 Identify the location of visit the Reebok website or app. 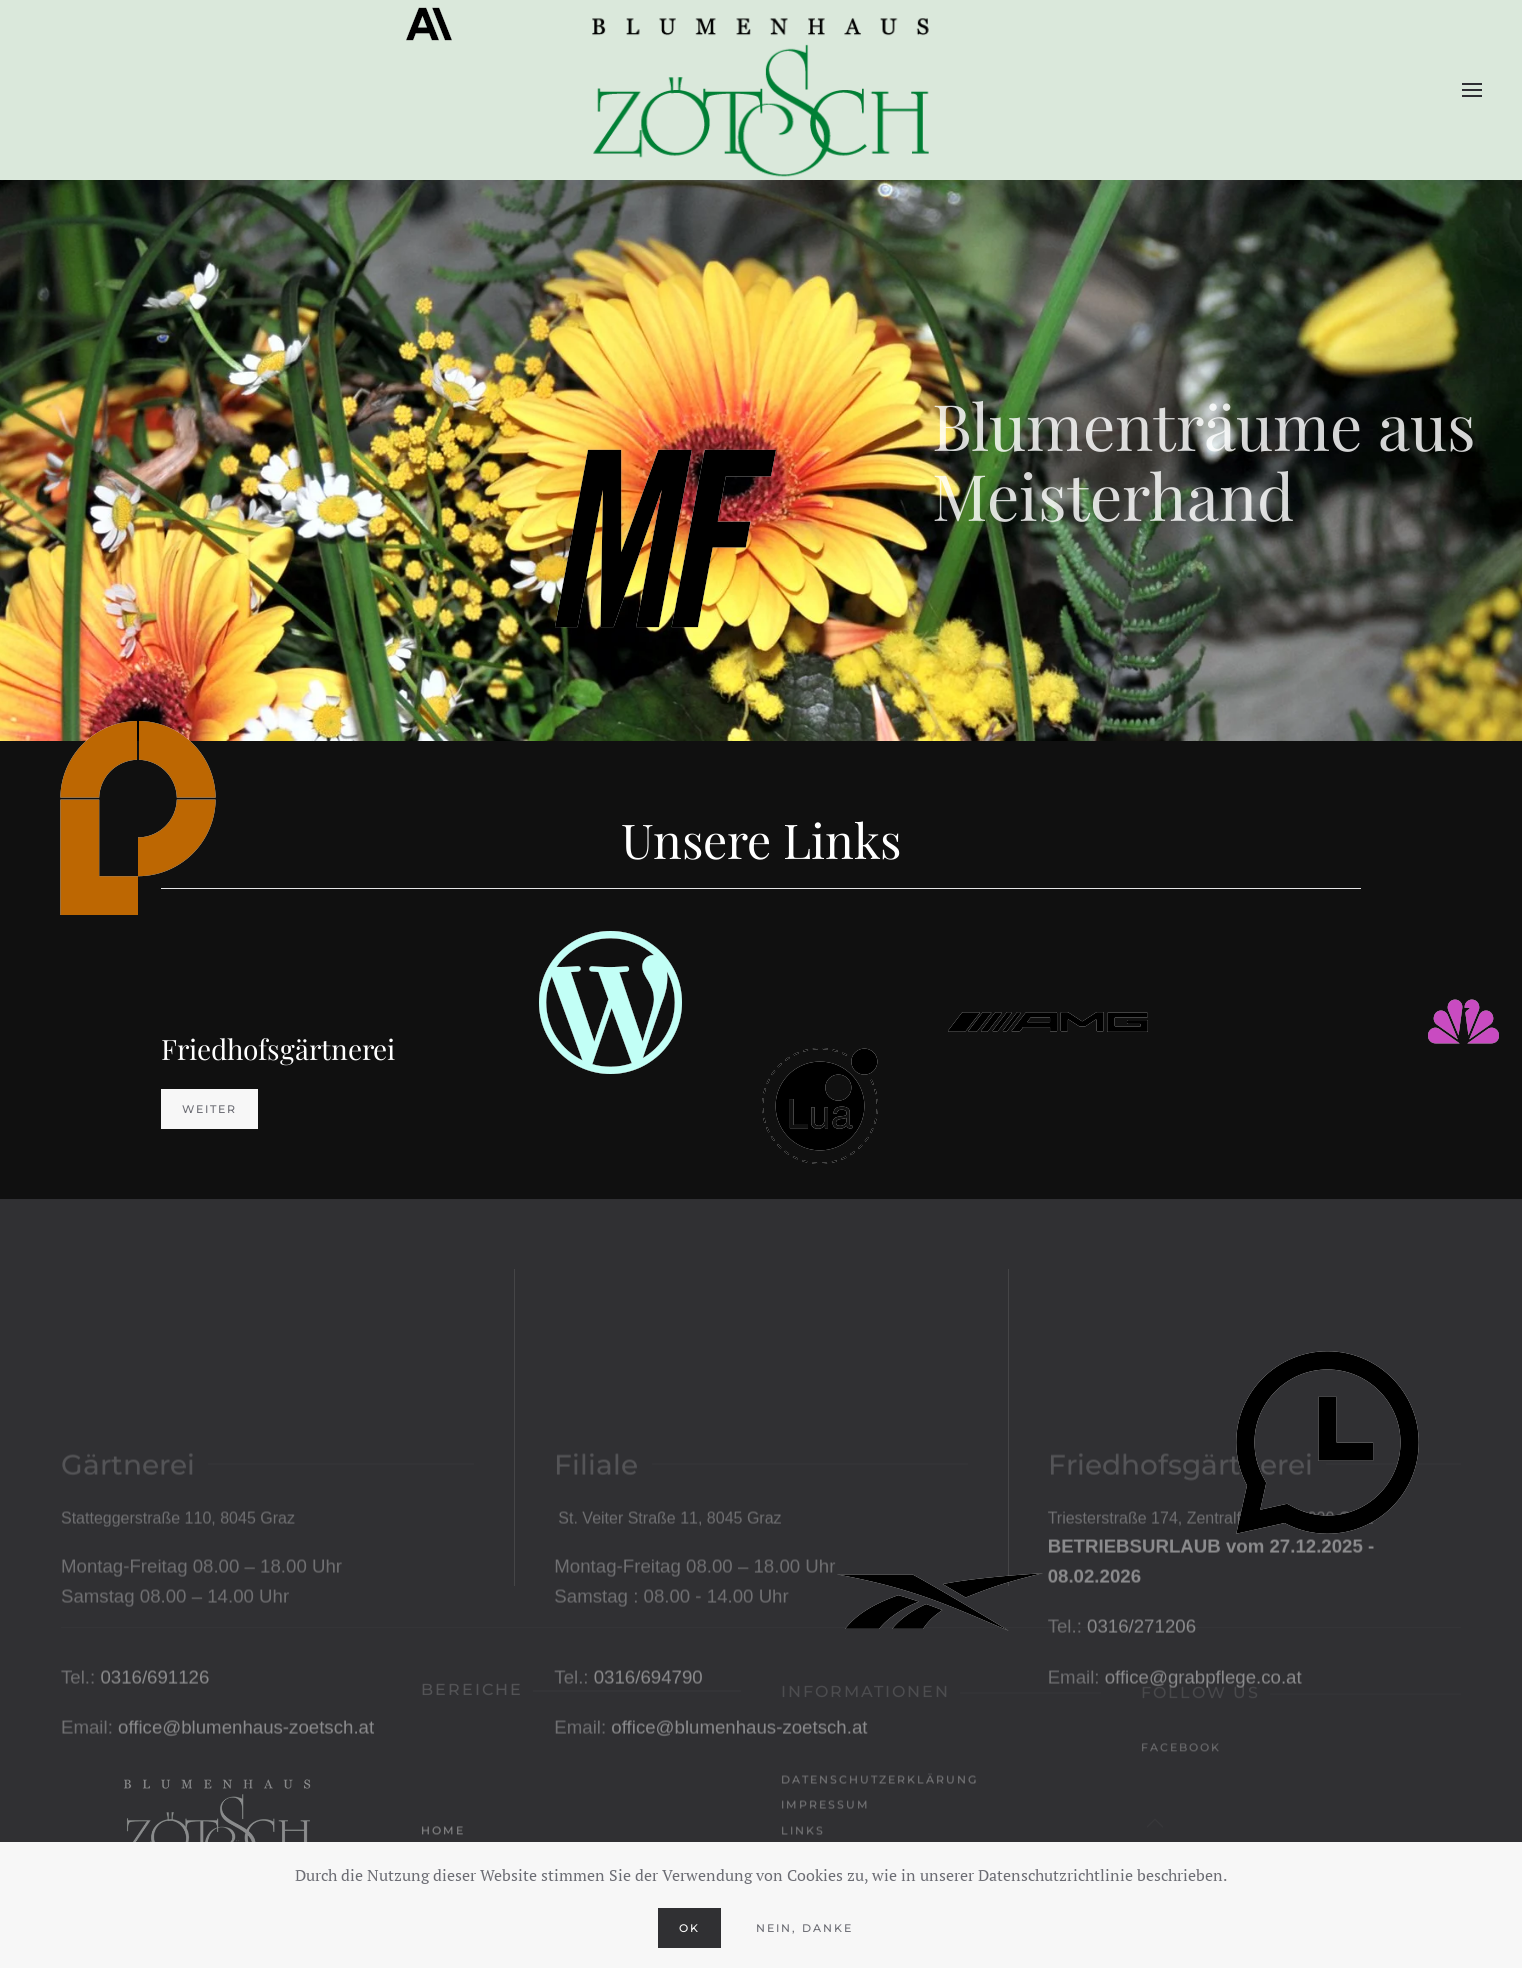
(940, 1602).